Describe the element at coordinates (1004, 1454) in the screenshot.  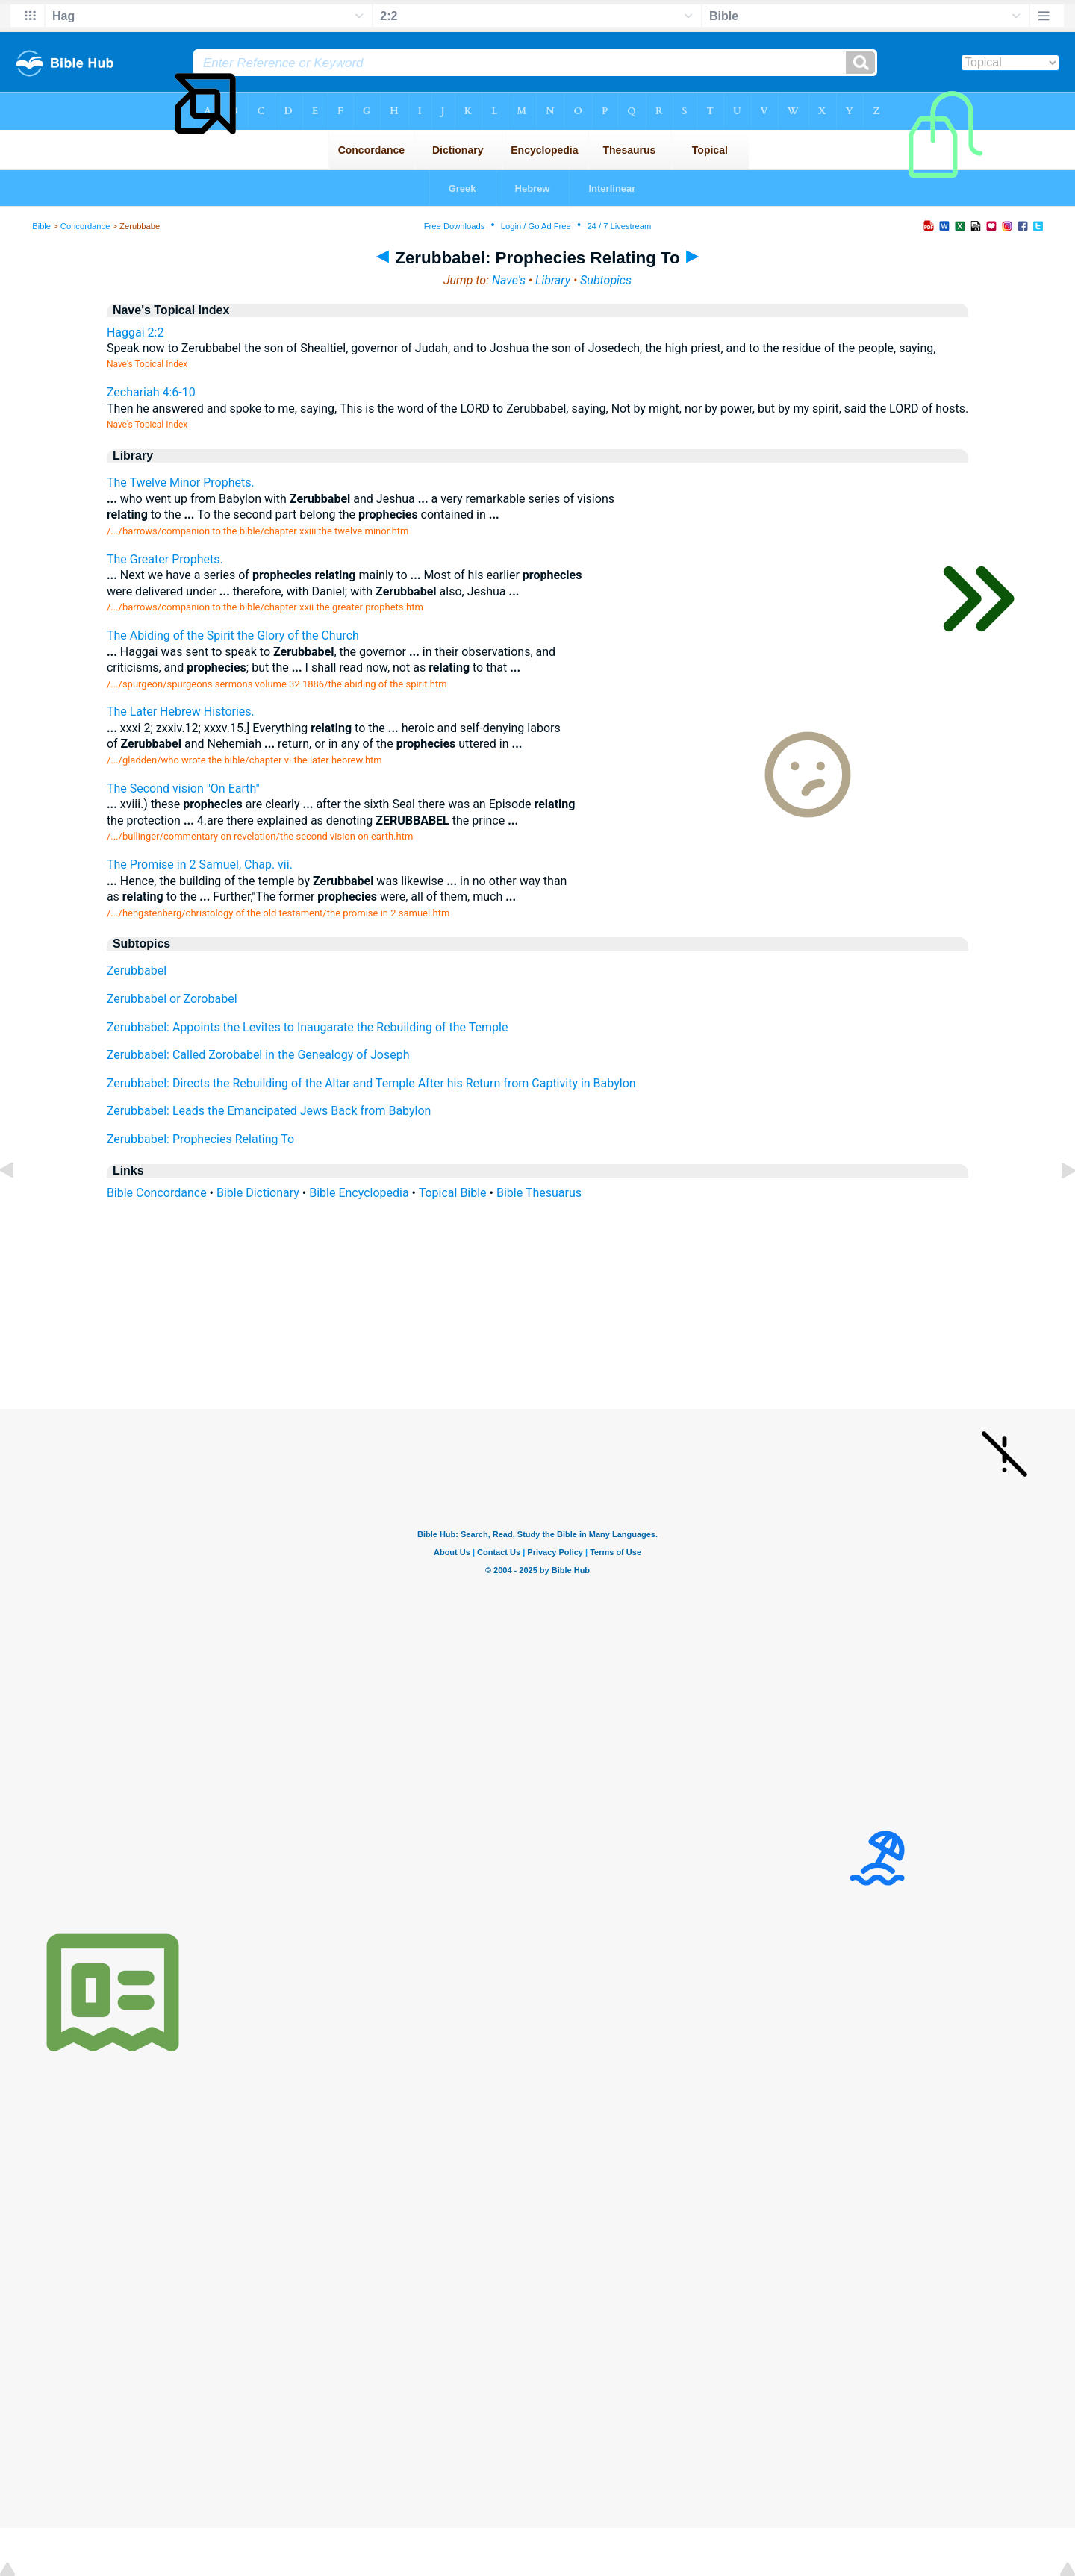
I see `disable alert notifications` at that location.